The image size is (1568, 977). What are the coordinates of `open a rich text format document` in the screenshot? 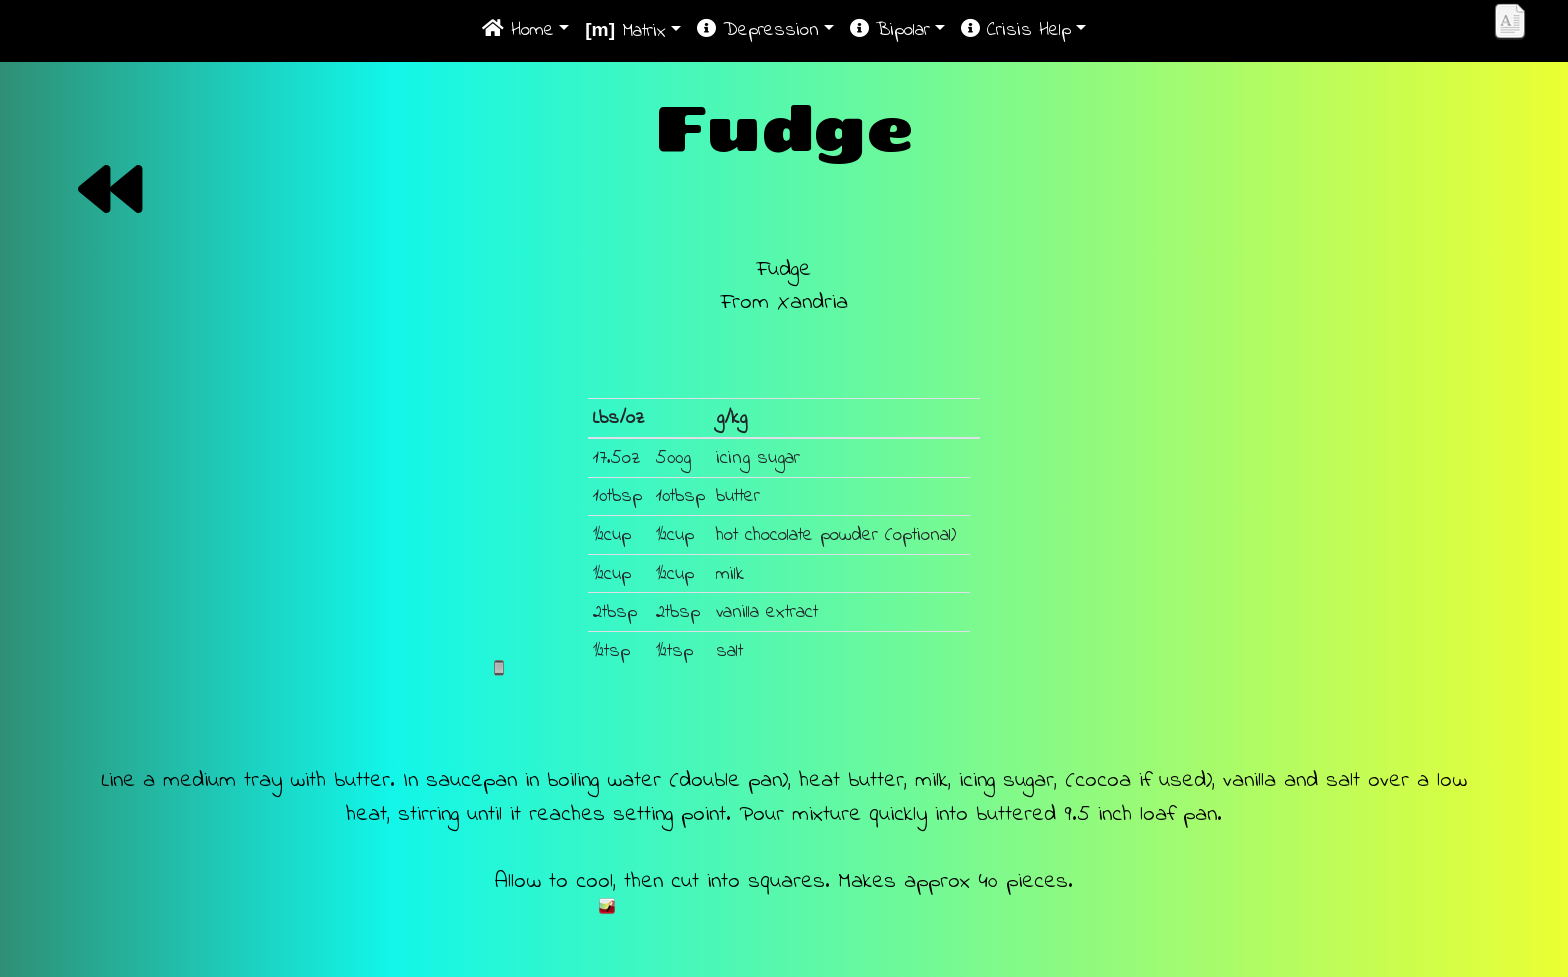 It's located at (1510, 21).